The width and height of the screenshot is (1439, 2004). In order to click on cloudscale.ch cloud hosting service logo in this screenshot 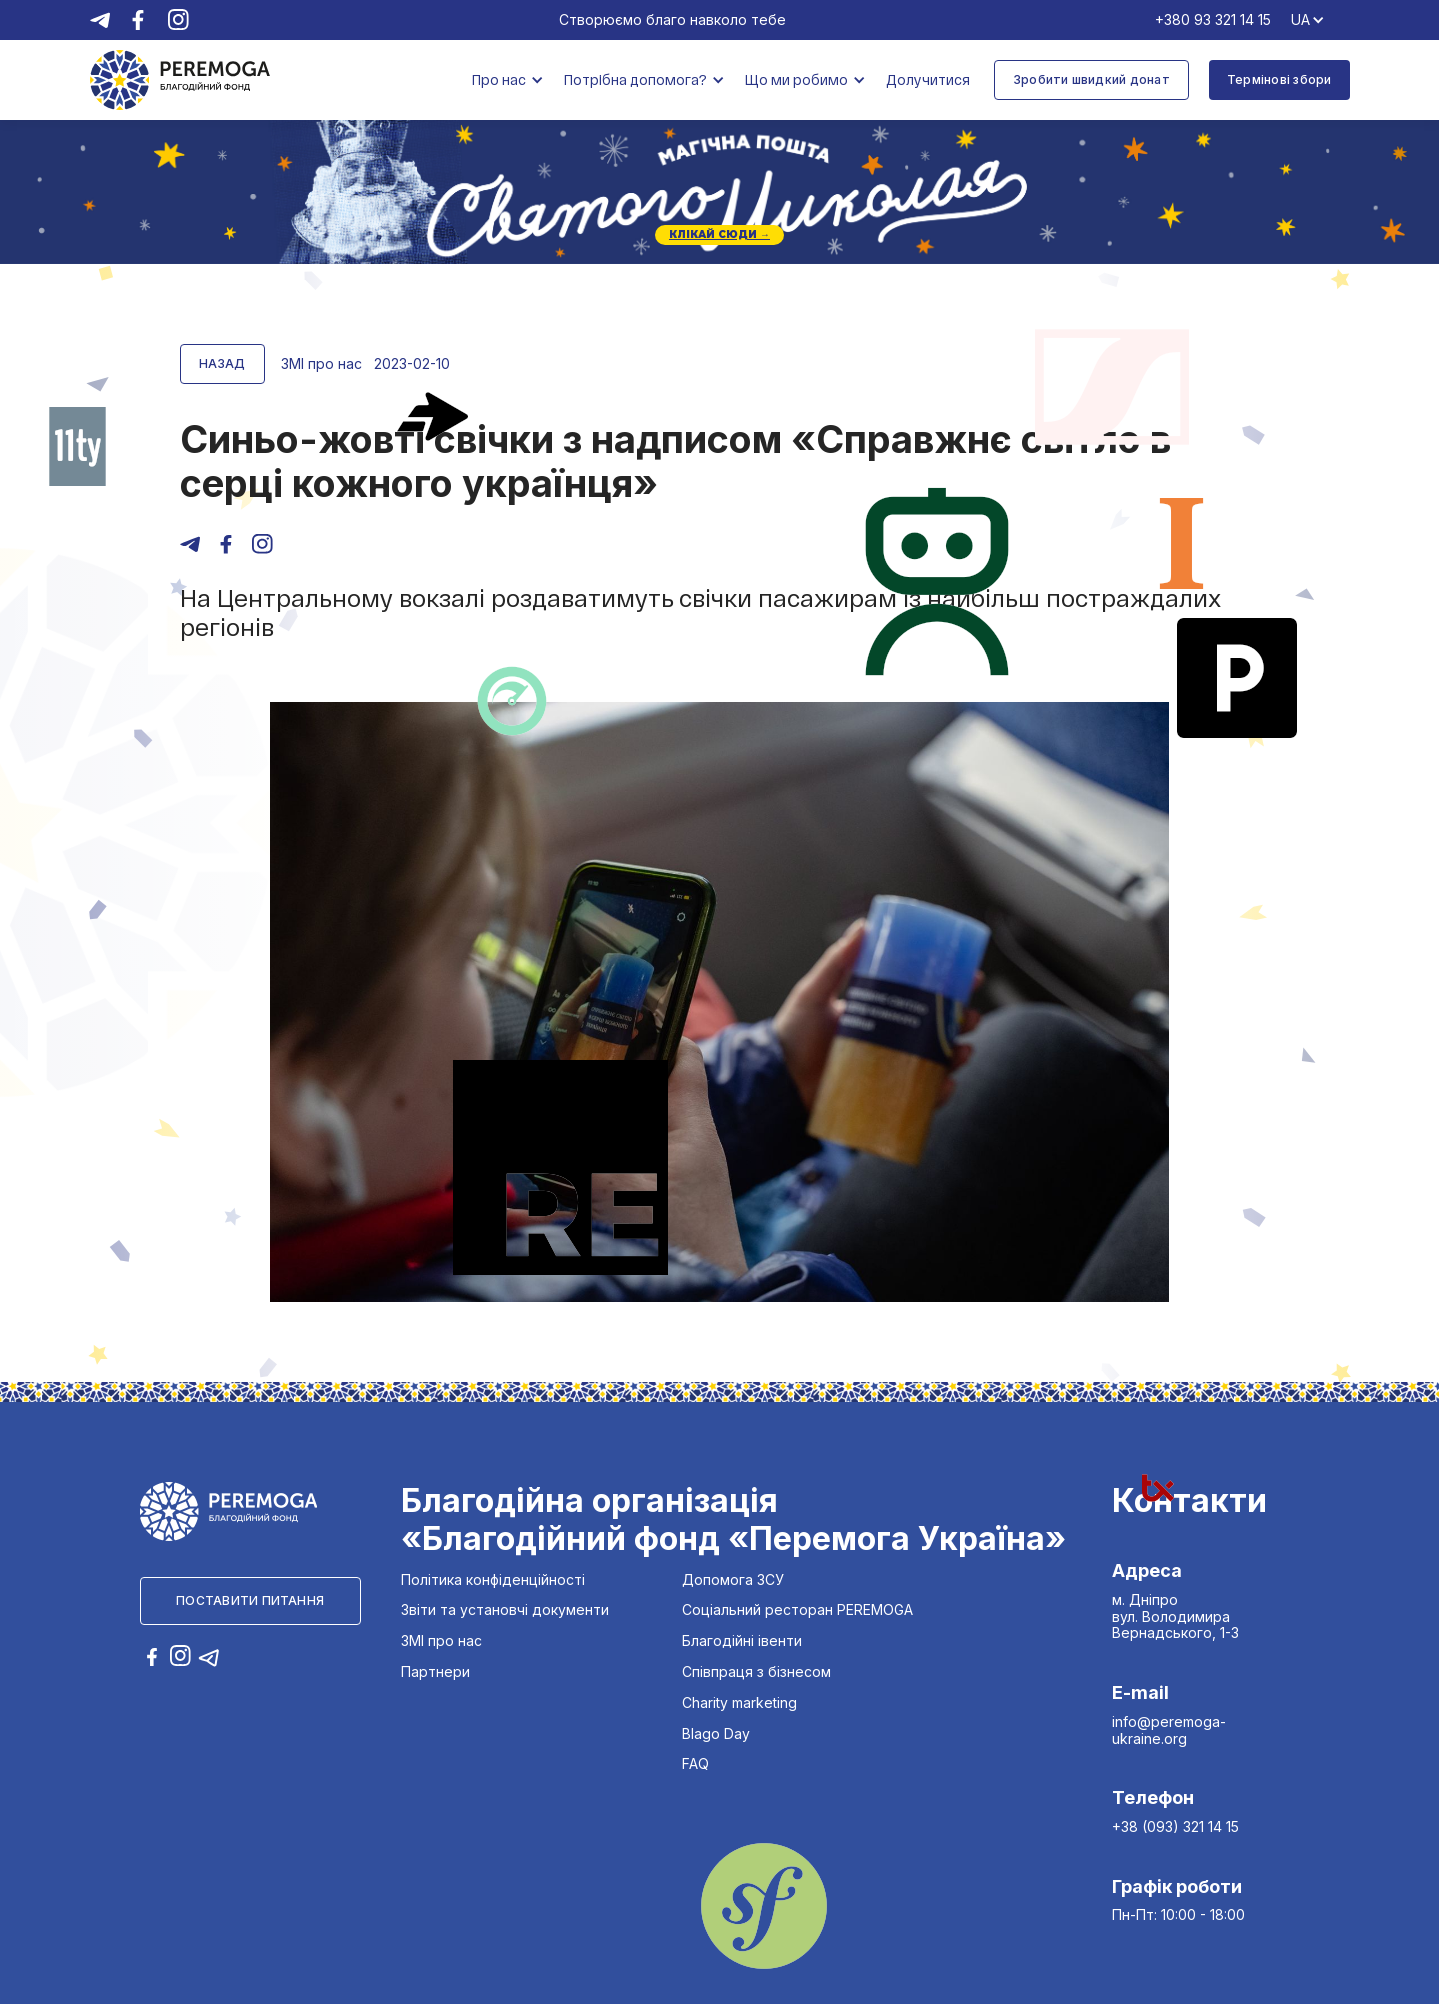, I will do `click(512, 701)`.